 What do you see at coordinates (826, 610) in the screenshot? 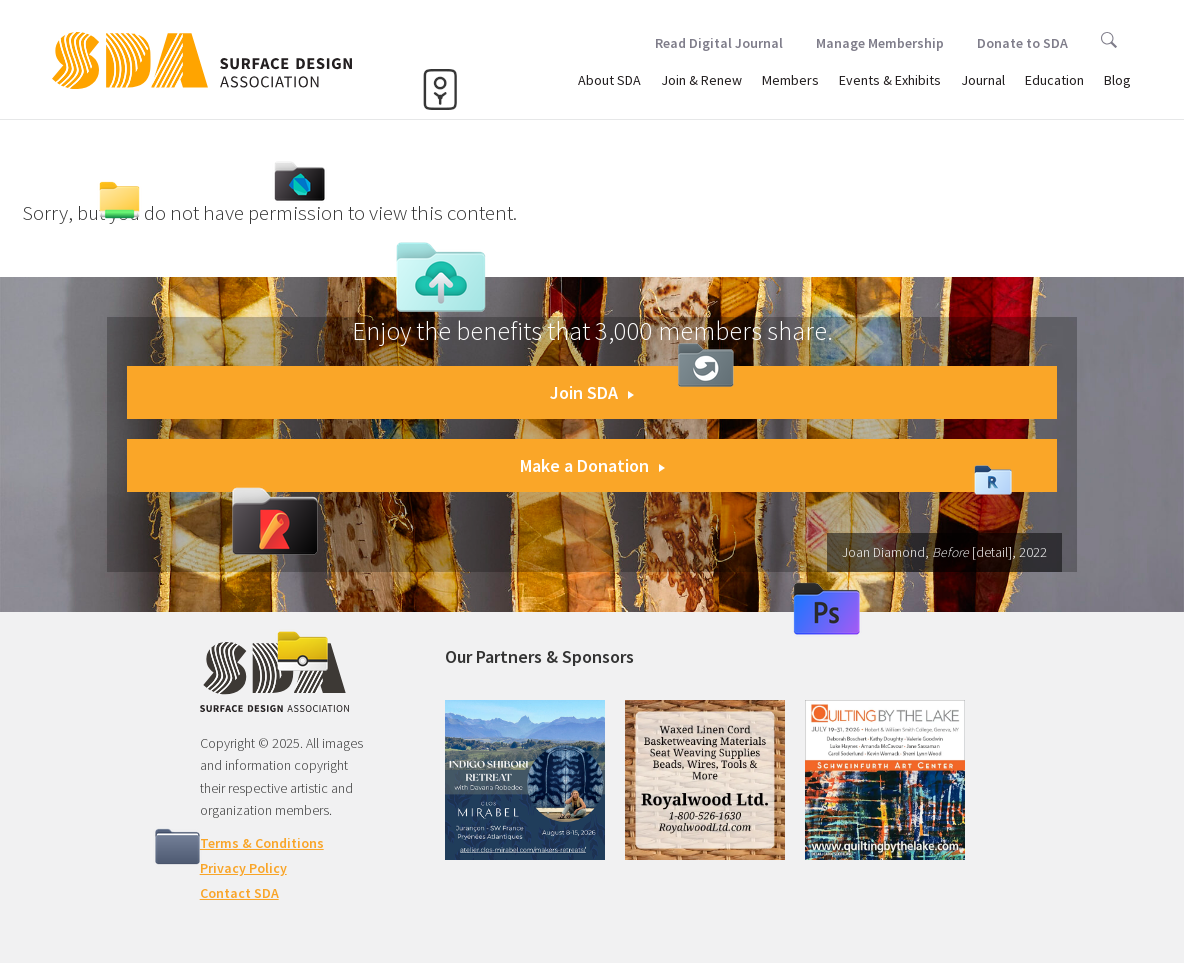
I see `open folder containing Adobe Photoshop files` at bounding box center [826, 610].